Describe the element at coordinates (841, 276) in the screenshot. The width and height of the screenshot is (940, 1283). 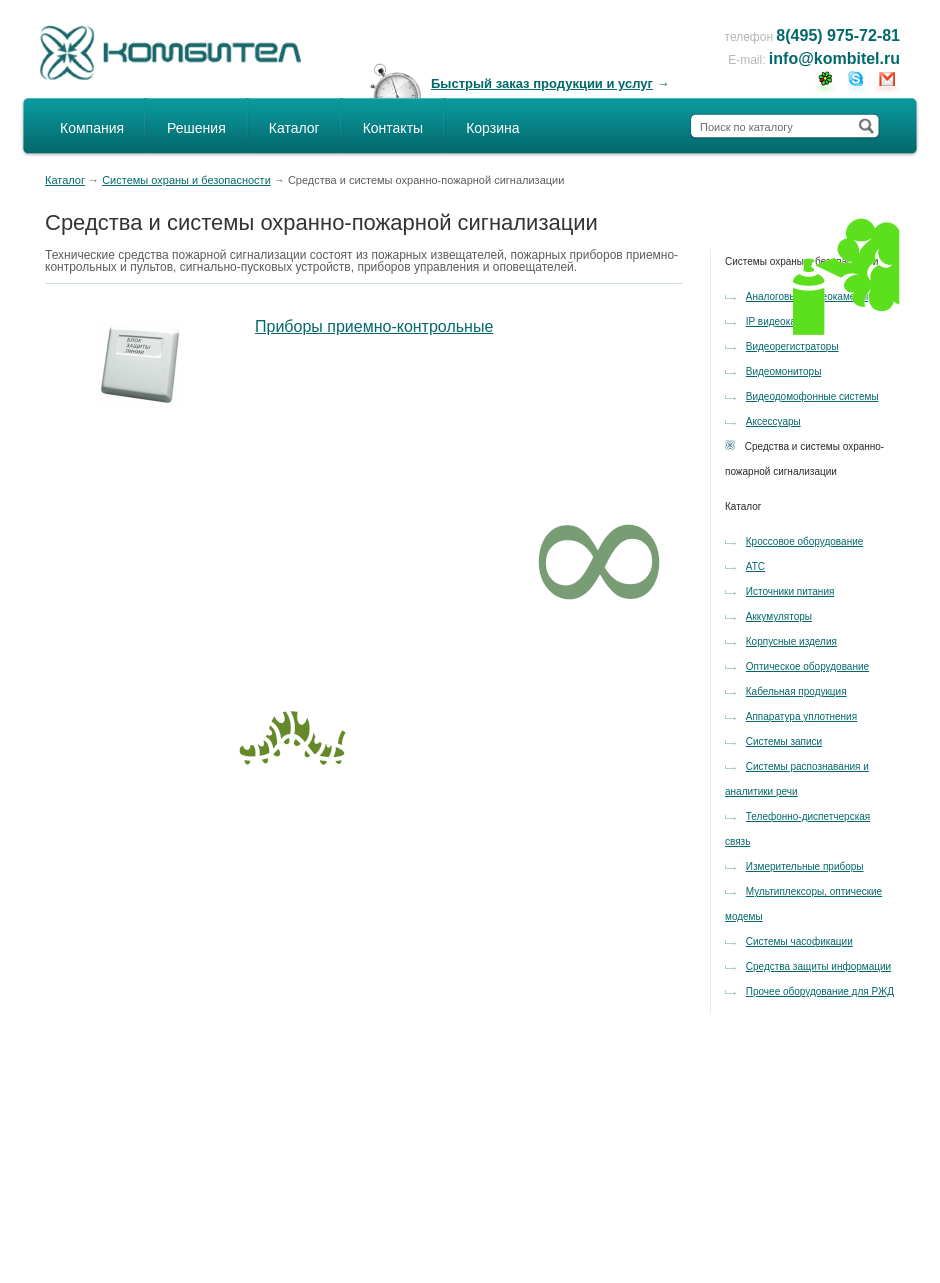
I see `spray paint tool or graffiti feature` at that location.